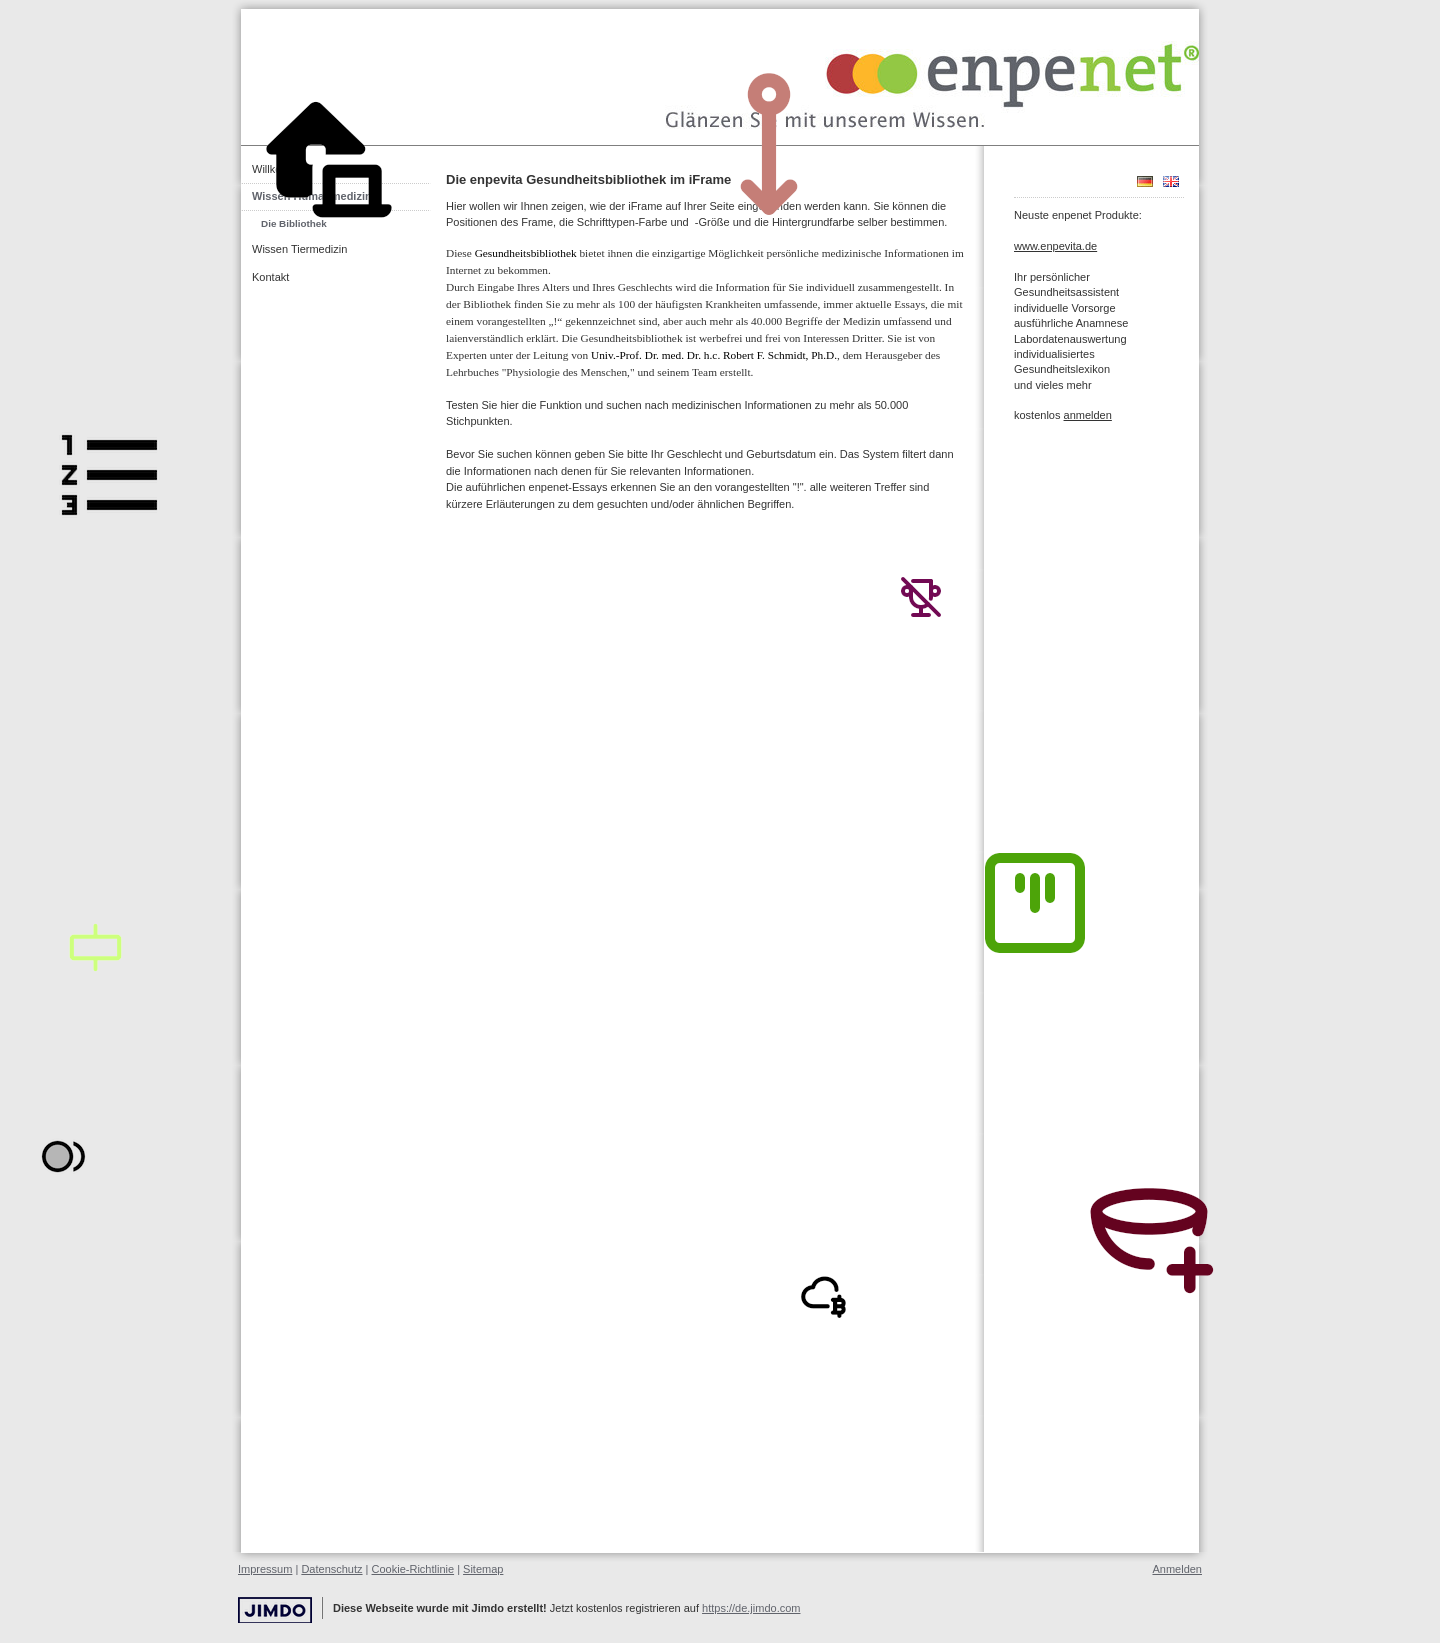 This screenshot has height=1643, width=1440. I want to click on add a new 3D hemisphere object, so click(1149, 1229).